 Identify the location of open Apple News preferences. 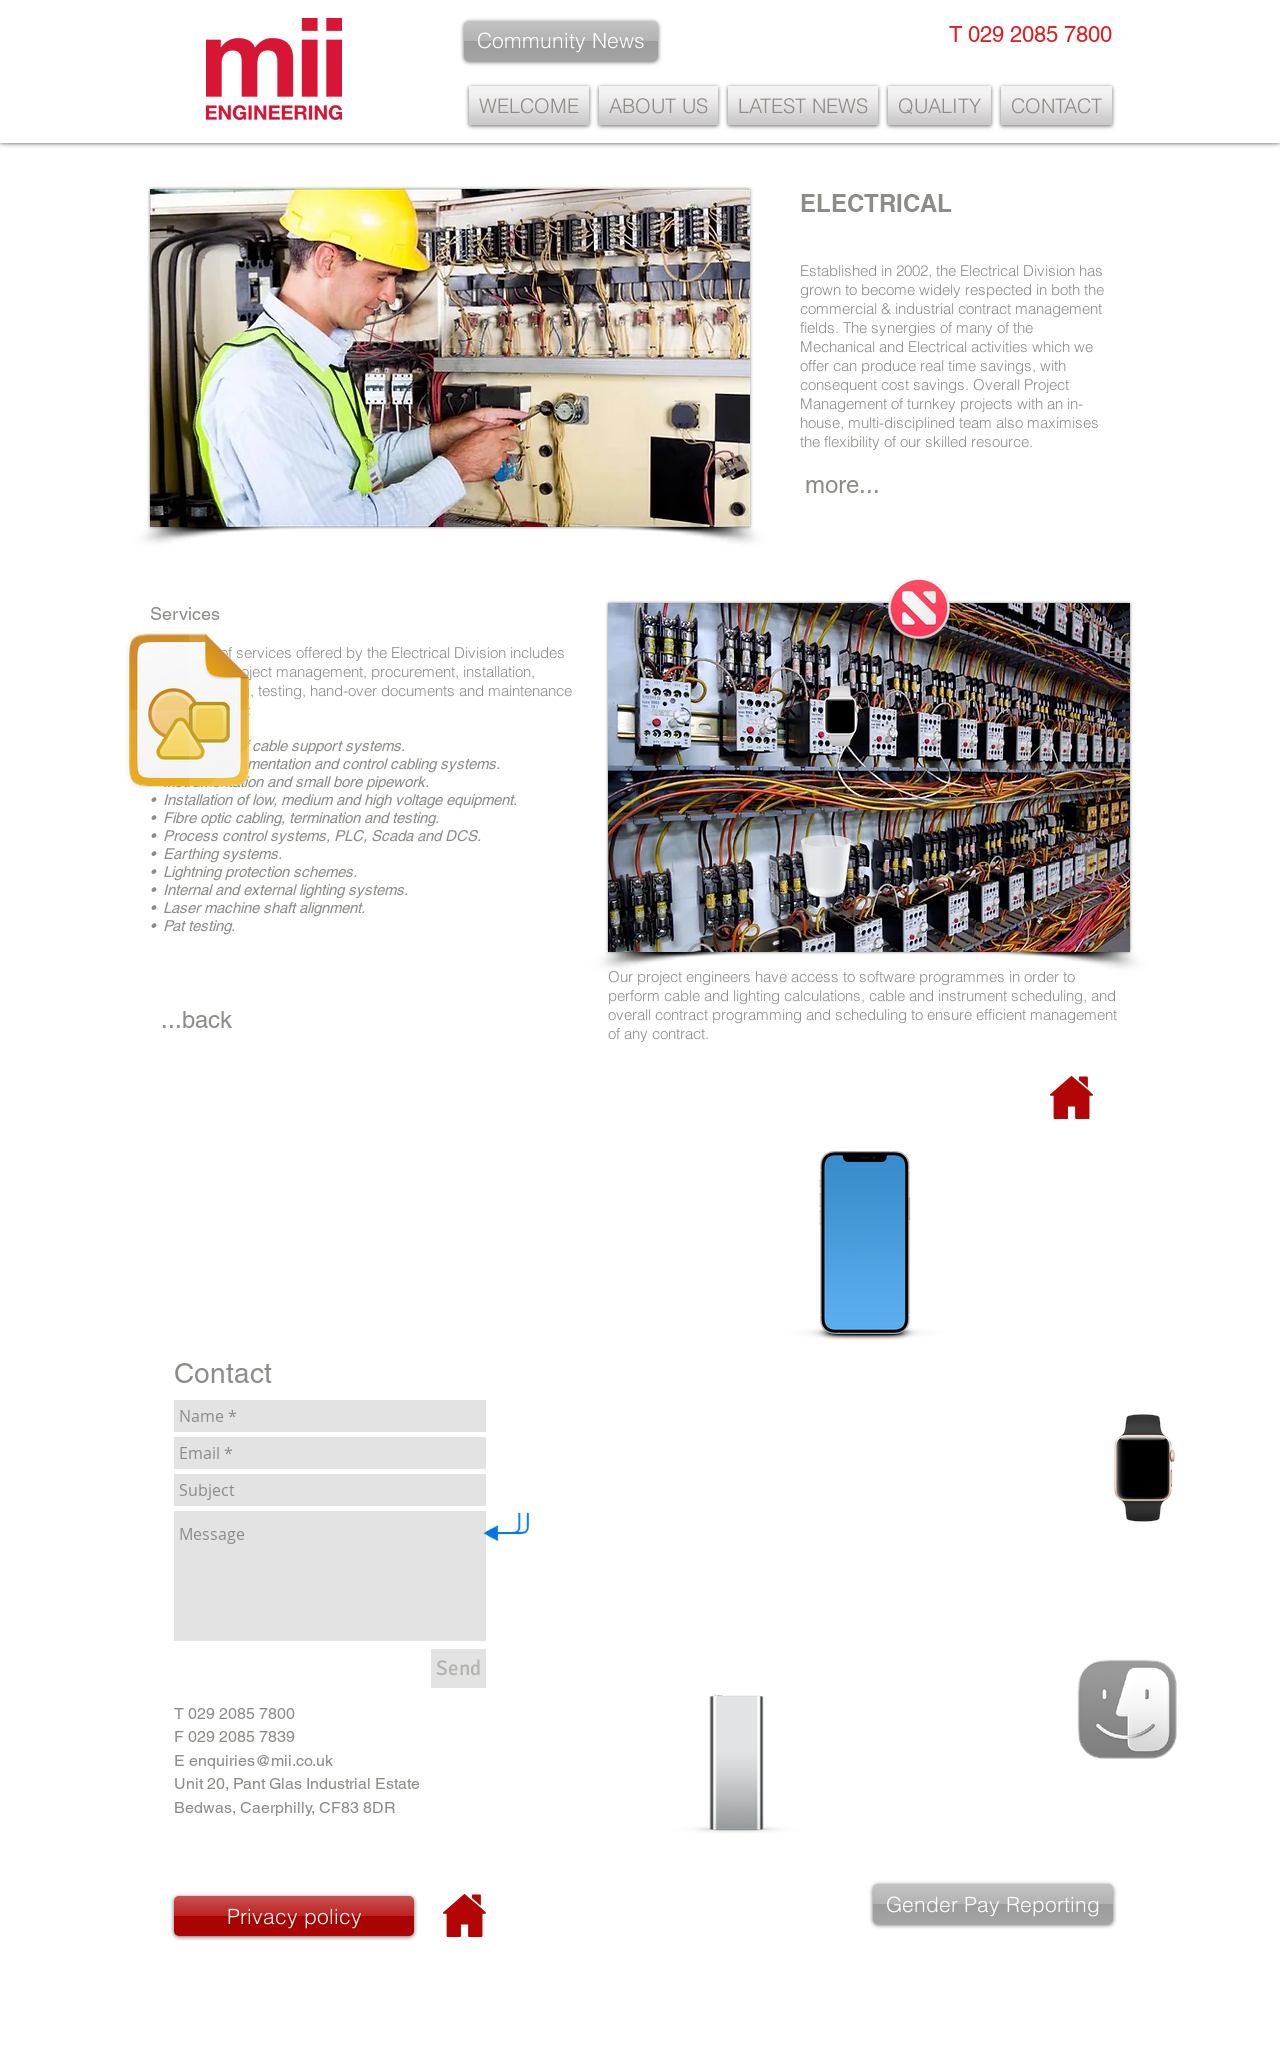
(919, 608).